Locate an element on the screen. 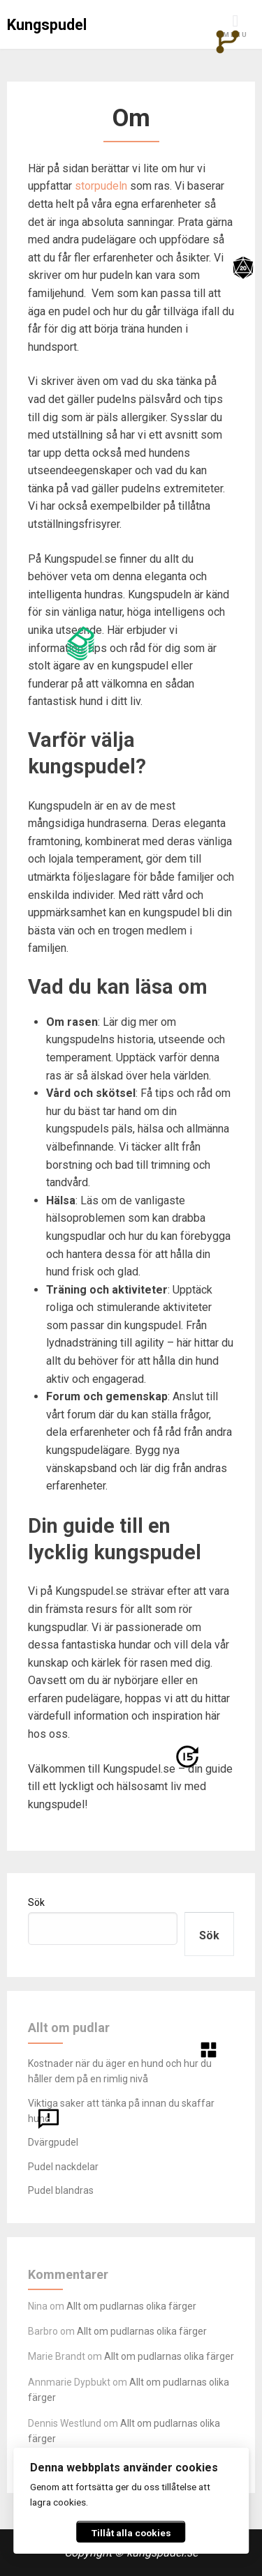  backstage developer portal logo is located at coordinates (80, 643).